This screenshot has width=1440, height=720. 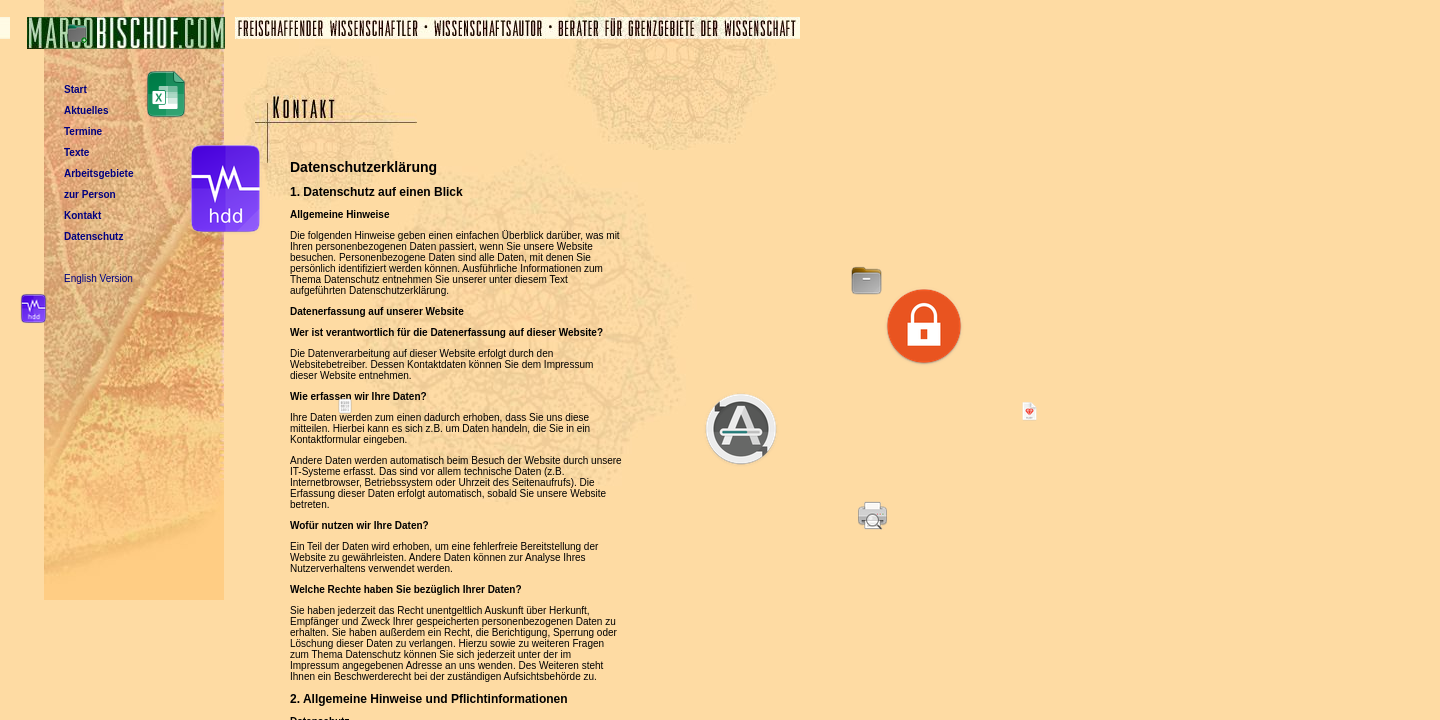 I want to click on open an excel spreadsheet file, so click(x=166, y=94).